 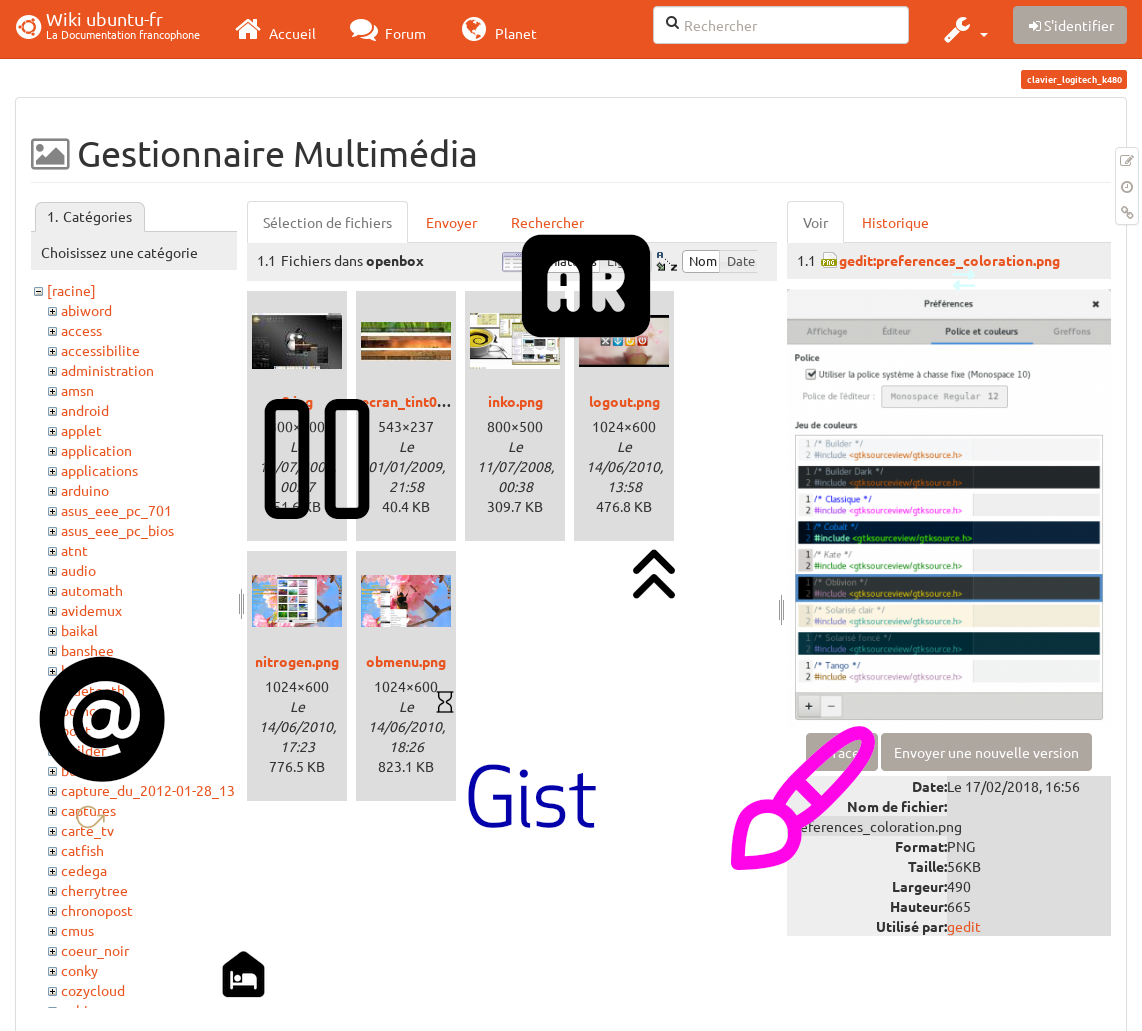 I want to click on find nearby overnight accommodations, so click(x=243, y=973).